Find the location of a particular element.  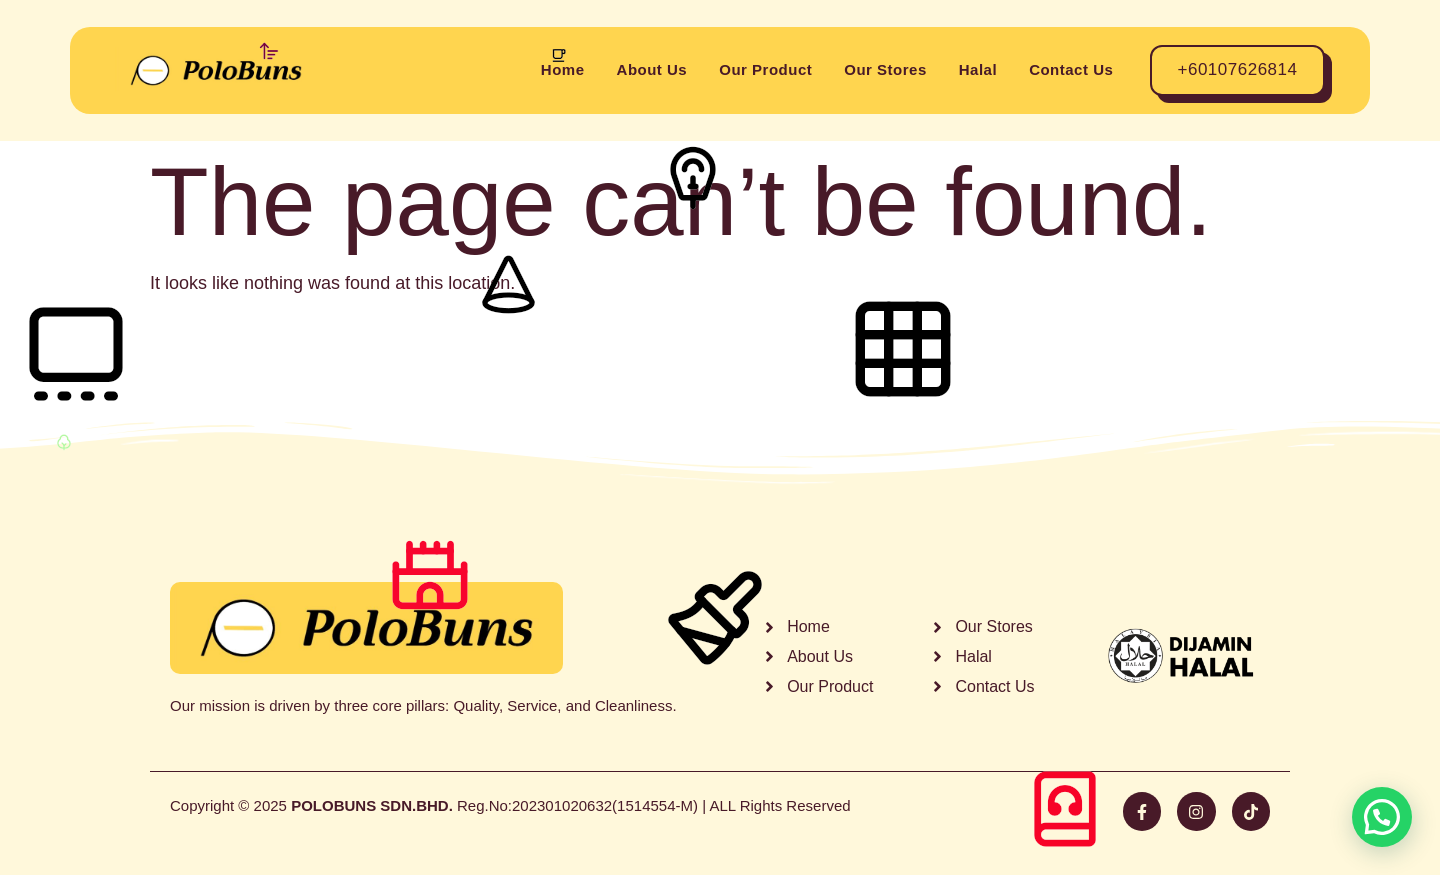

switch to grid view layout is located at coordinates (903, 349).